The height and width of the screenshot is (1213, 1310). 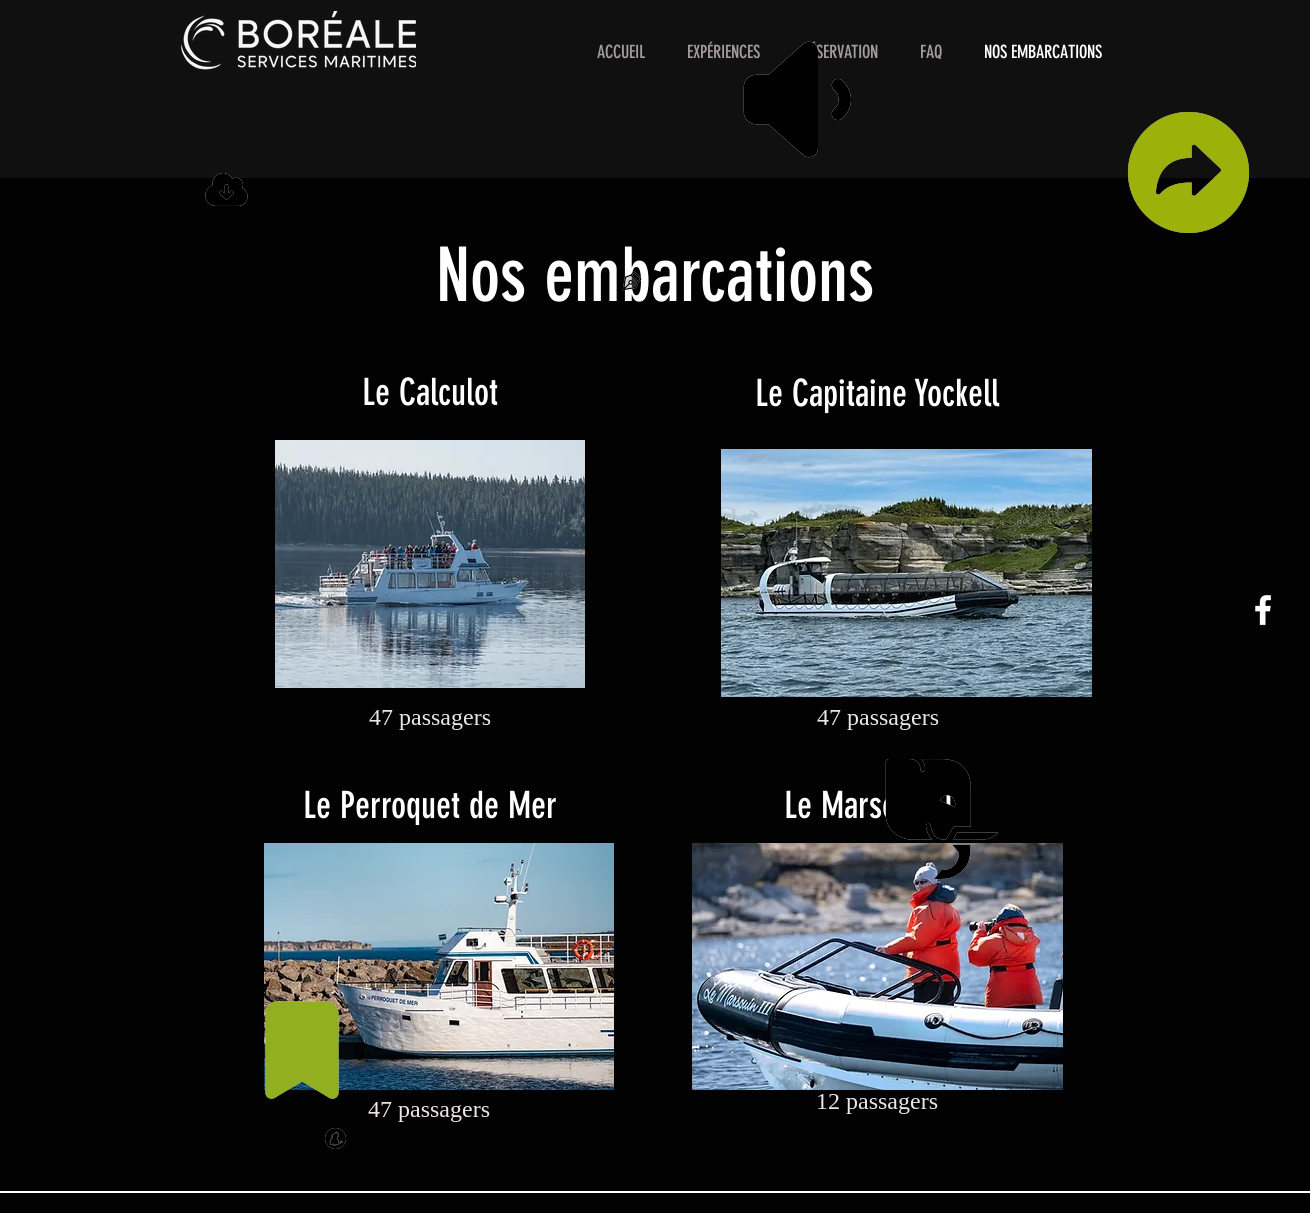 What do you see at coordinates (801, 99) in the screenshot?
I see `decrease audio volume` at bounding box center [801, 99].